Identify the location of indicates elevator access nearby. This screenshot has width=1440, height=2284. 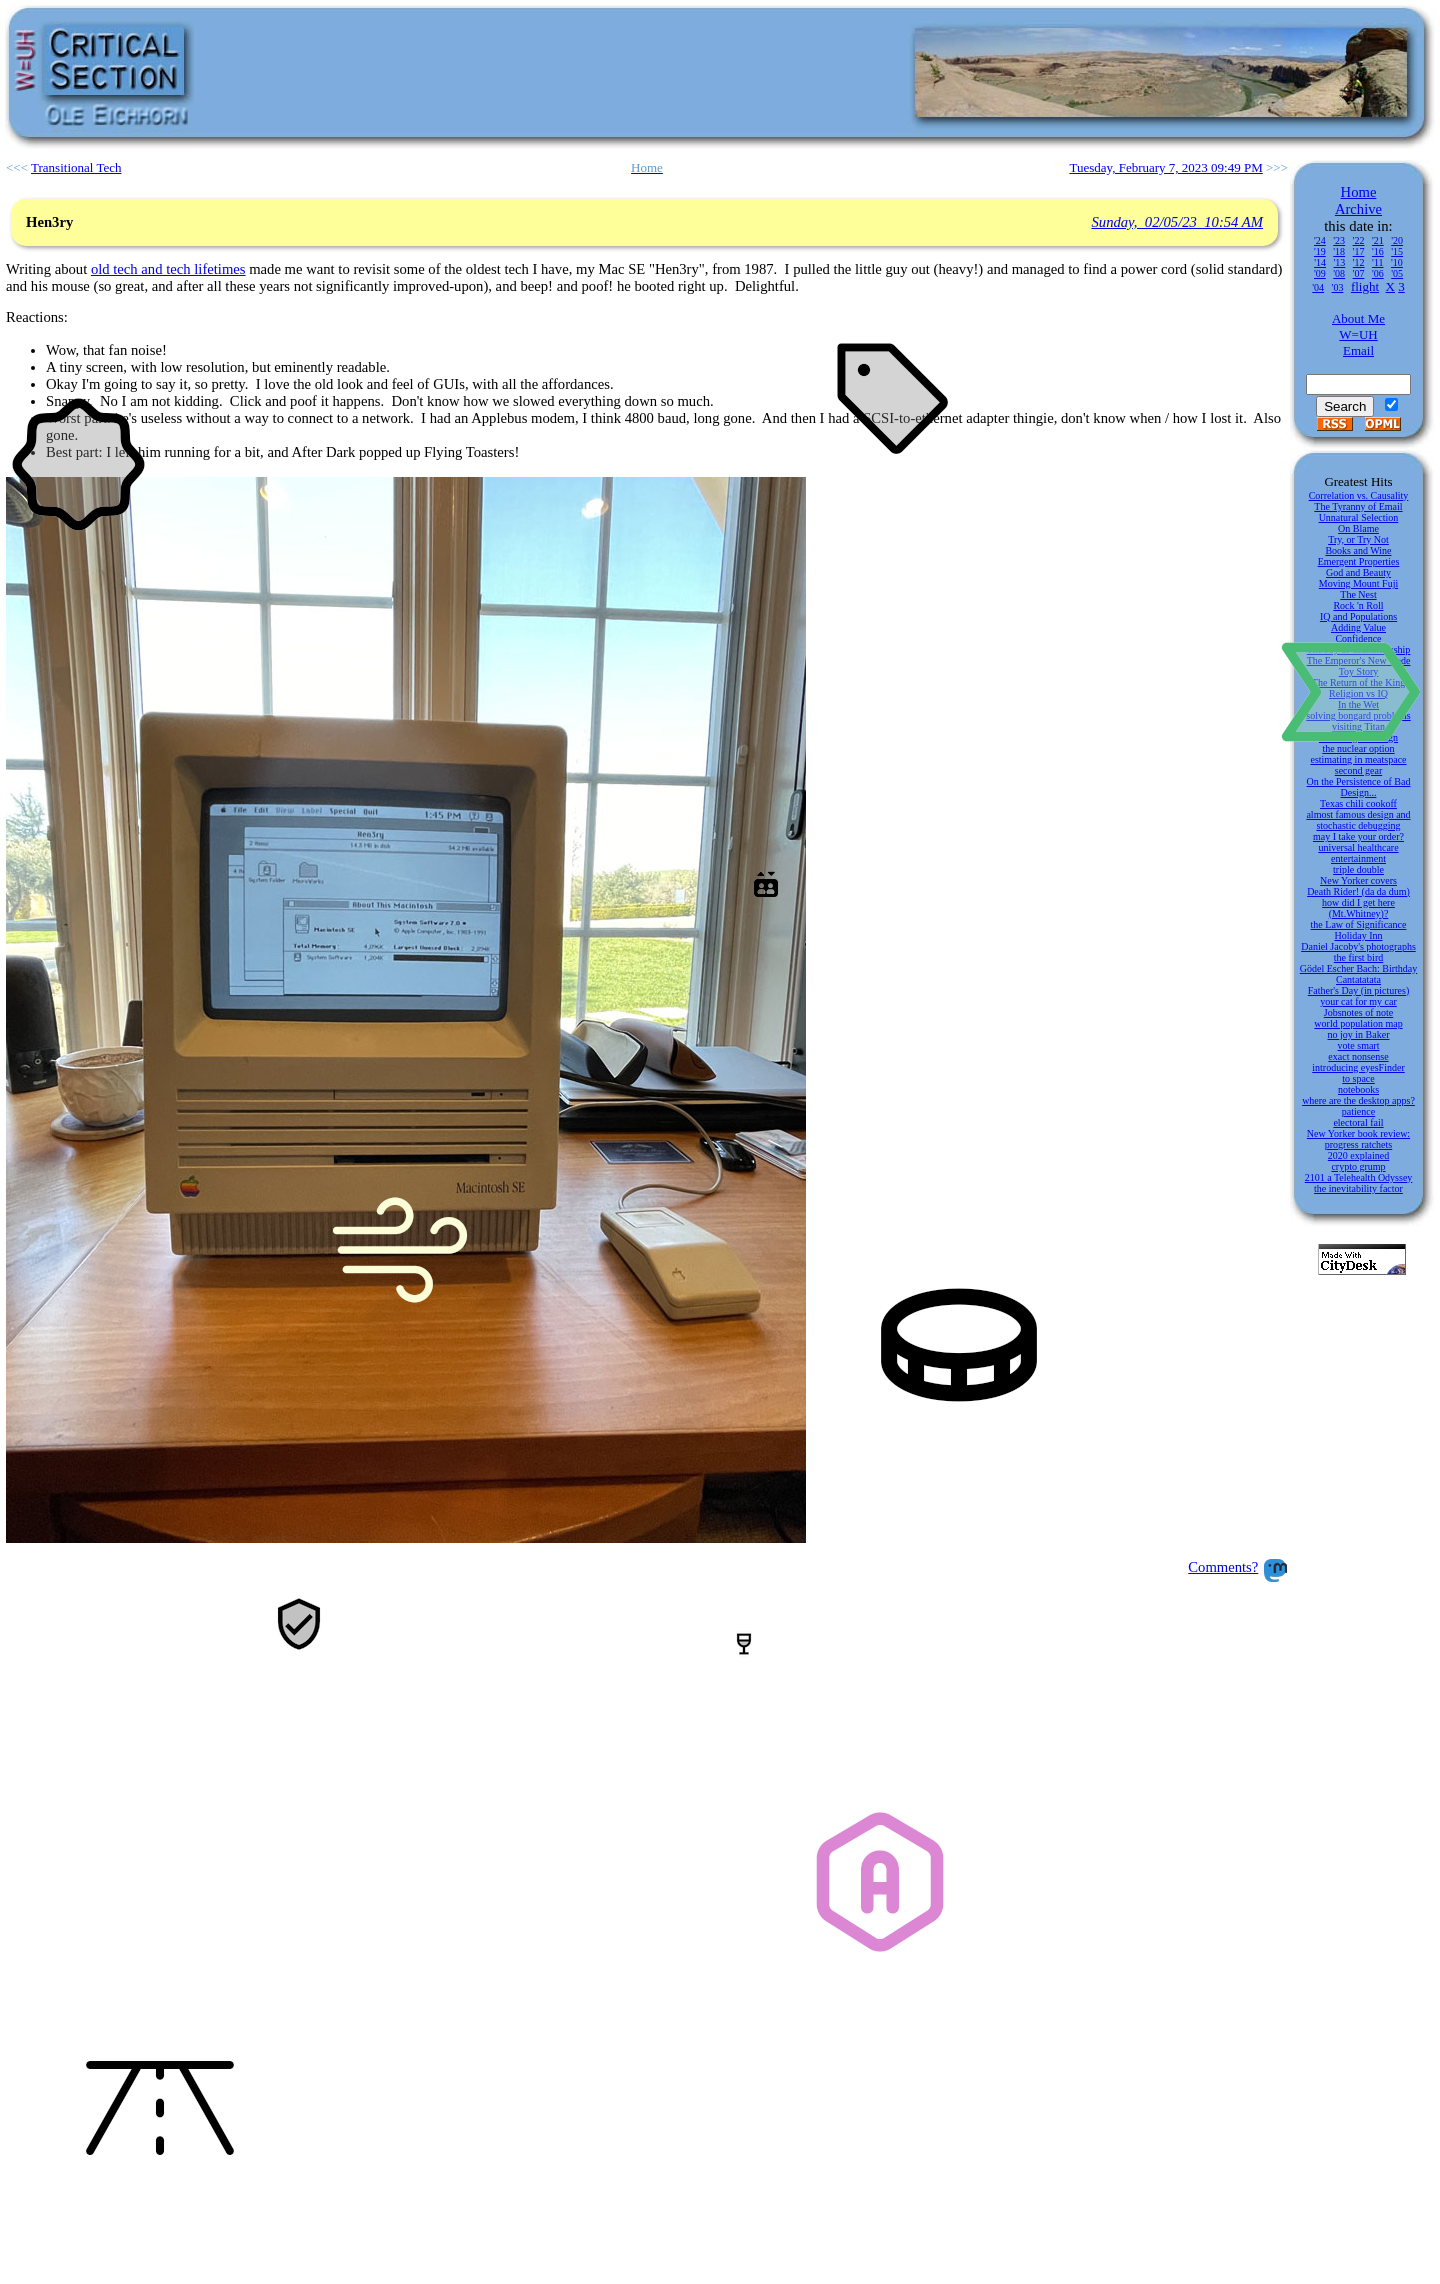
(766, 885).